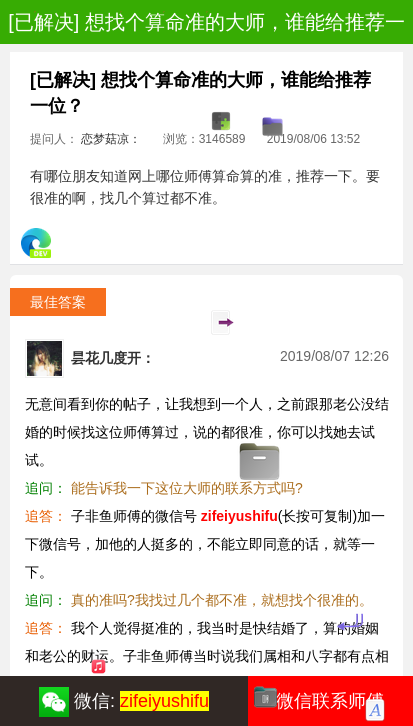 Image resolution: width=413 pixels, height=726 pixels. Describe the element at coordinates (259, 461) in the screenshot. I see `open the files application` at that location.